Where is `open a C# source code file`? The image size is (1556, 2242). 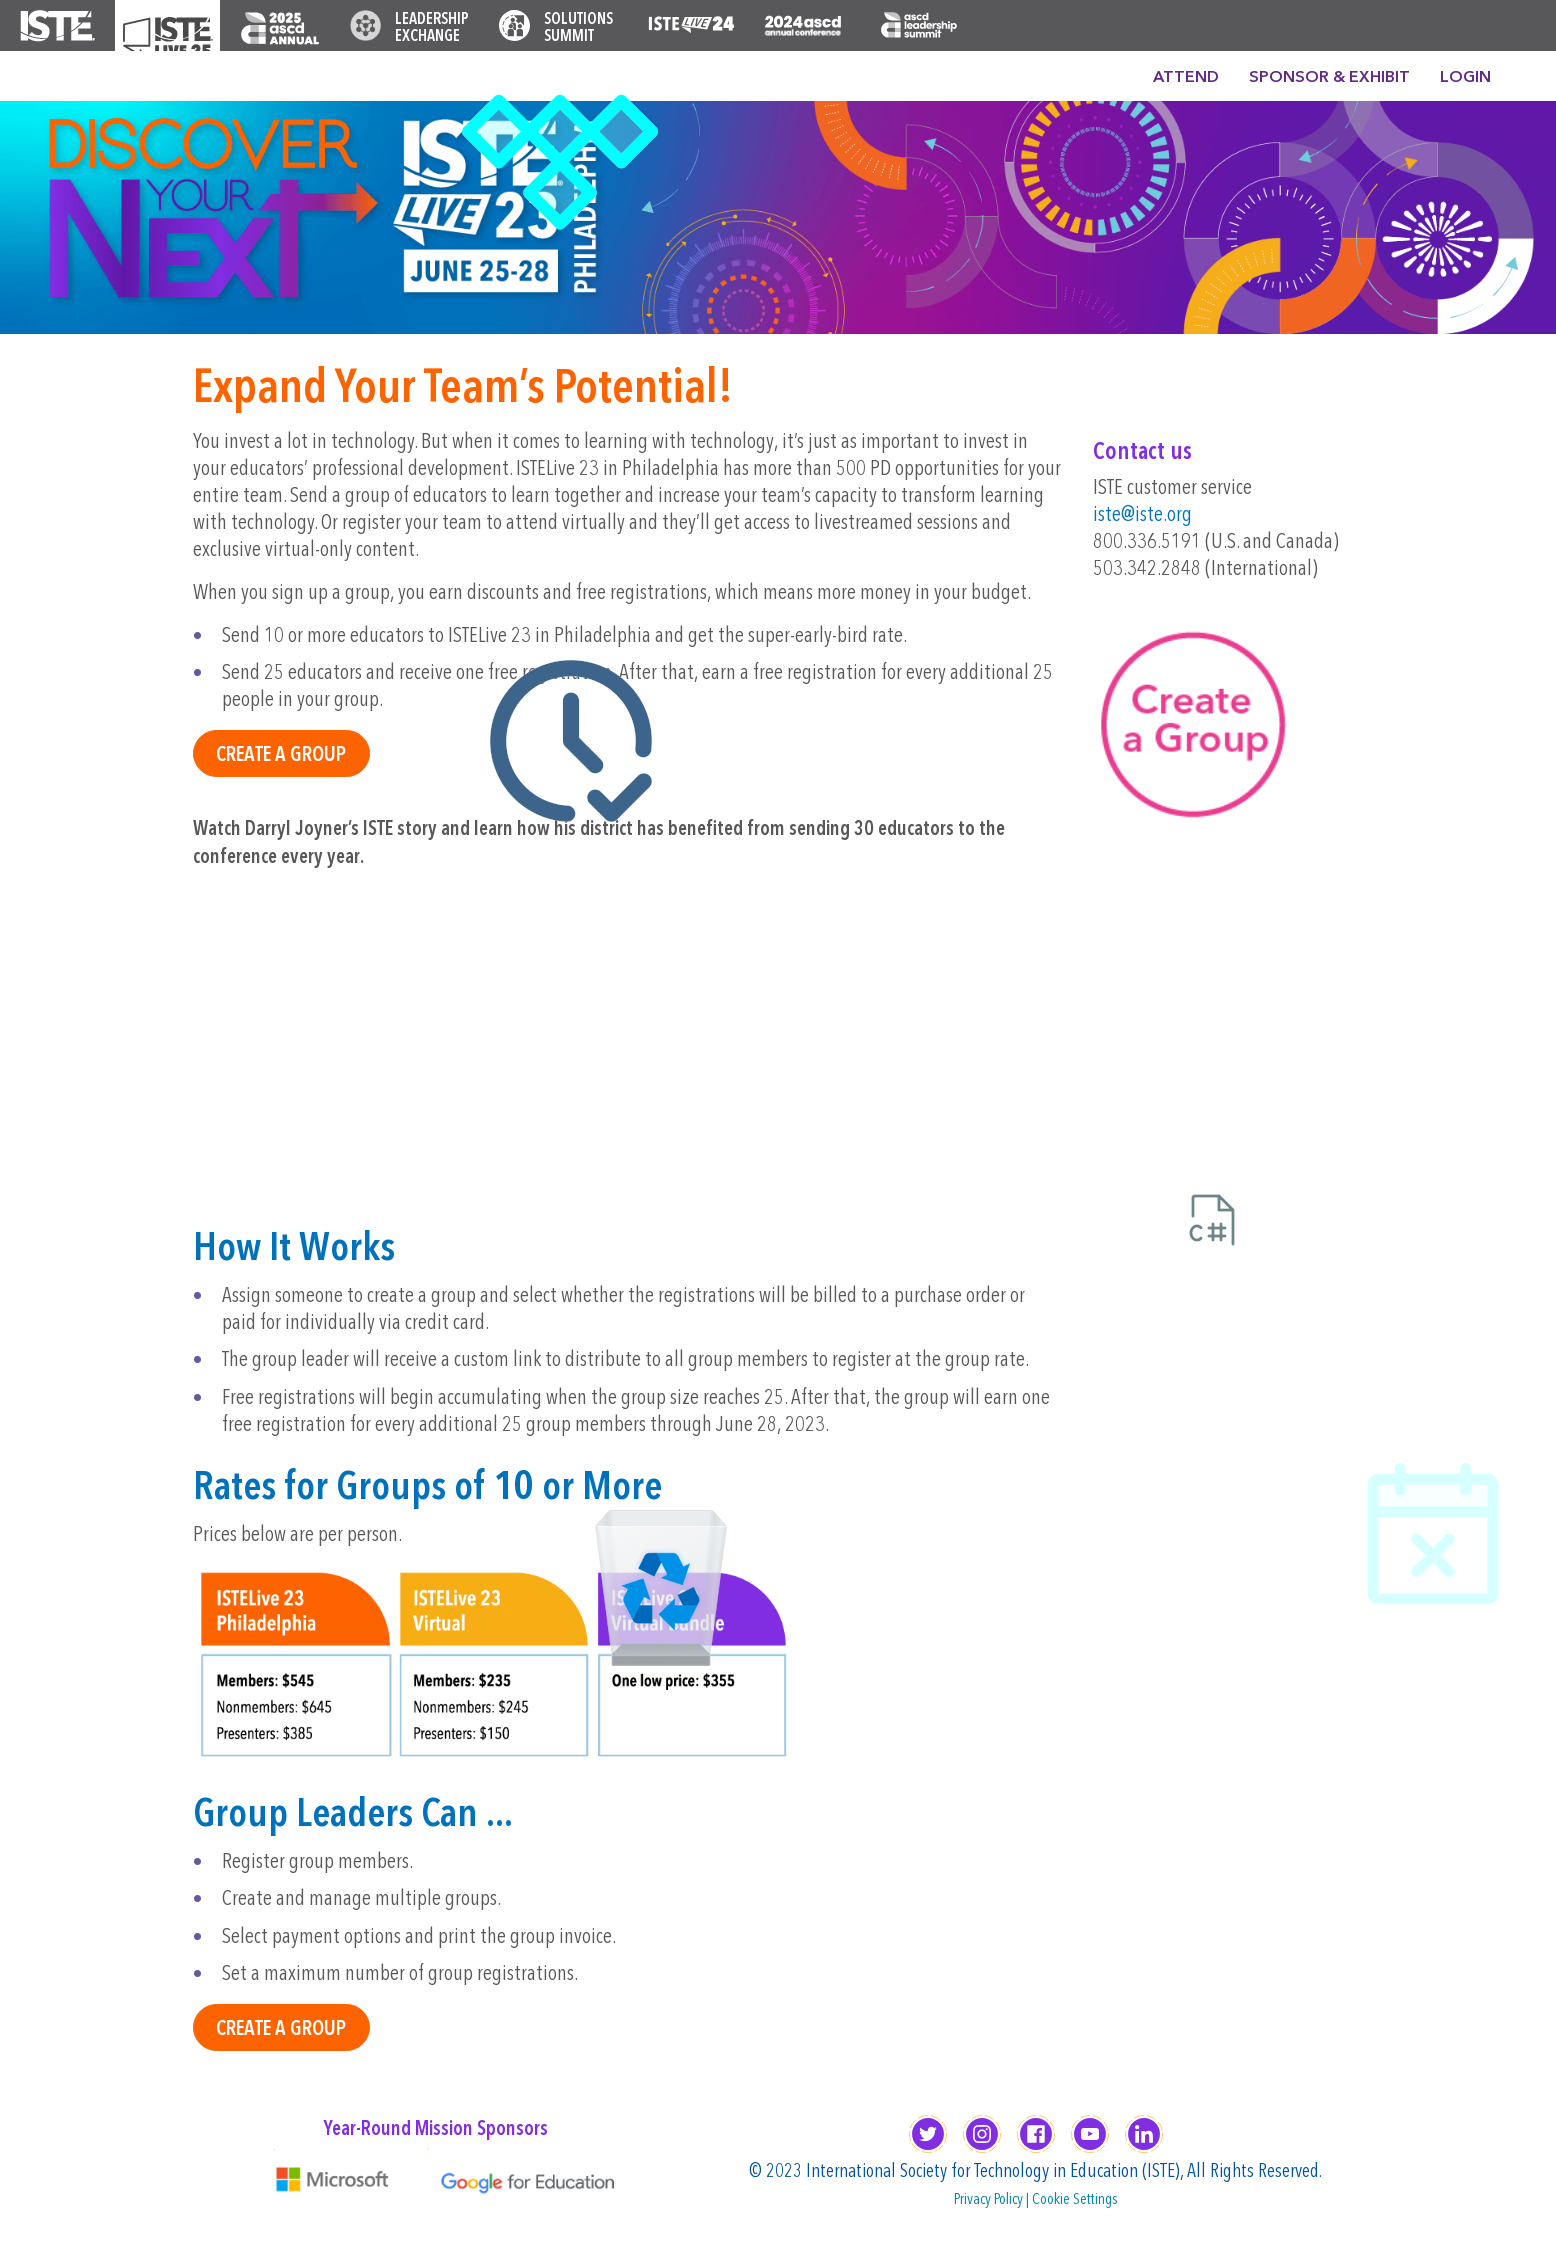
open a C# source code file is located at coordinates (1213, 1220).